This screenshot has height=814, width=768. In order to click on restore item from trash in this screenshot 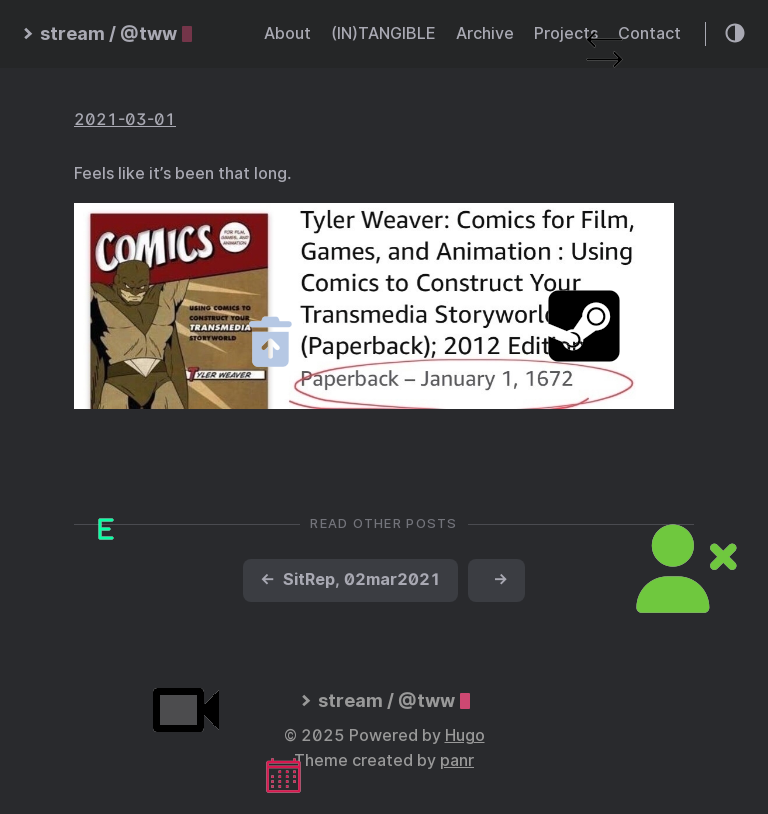, I will do `click(270, 342)`.